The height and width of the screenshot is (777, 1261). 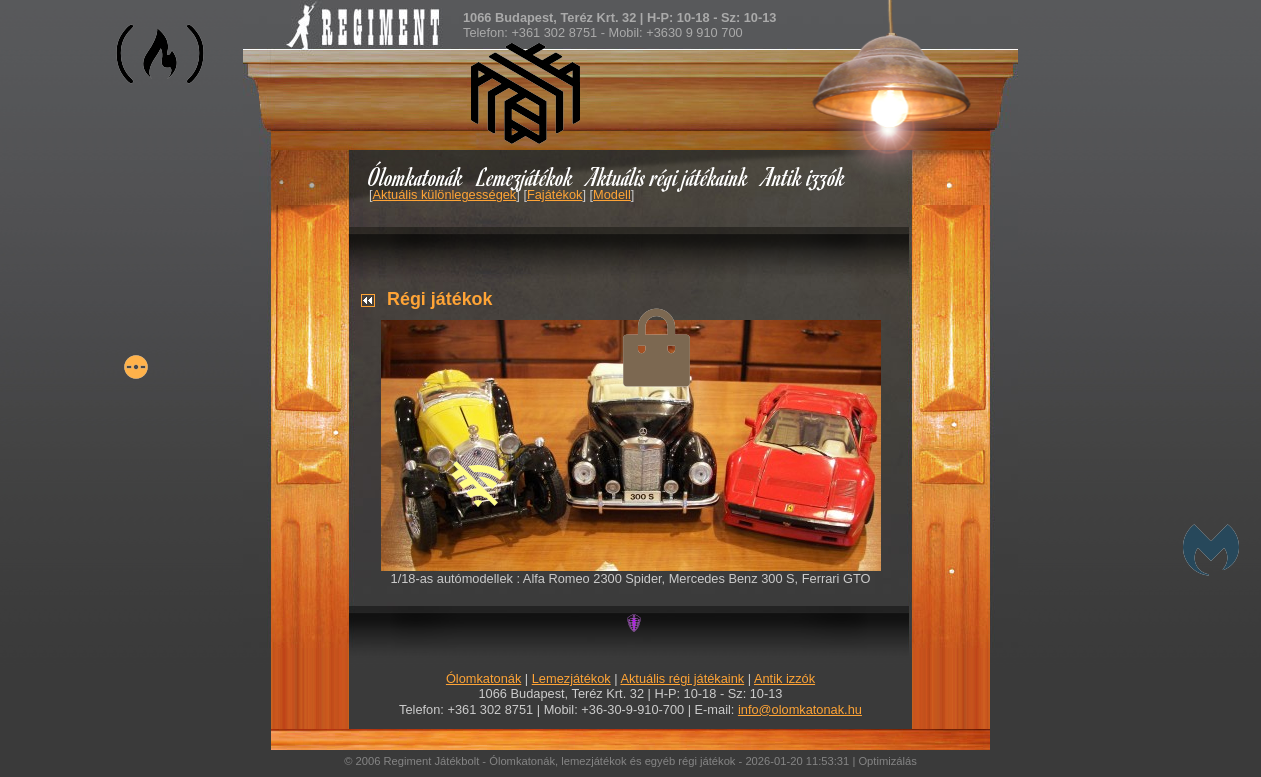 I want to click on view your shopping bag, so click(x=656, y=349).